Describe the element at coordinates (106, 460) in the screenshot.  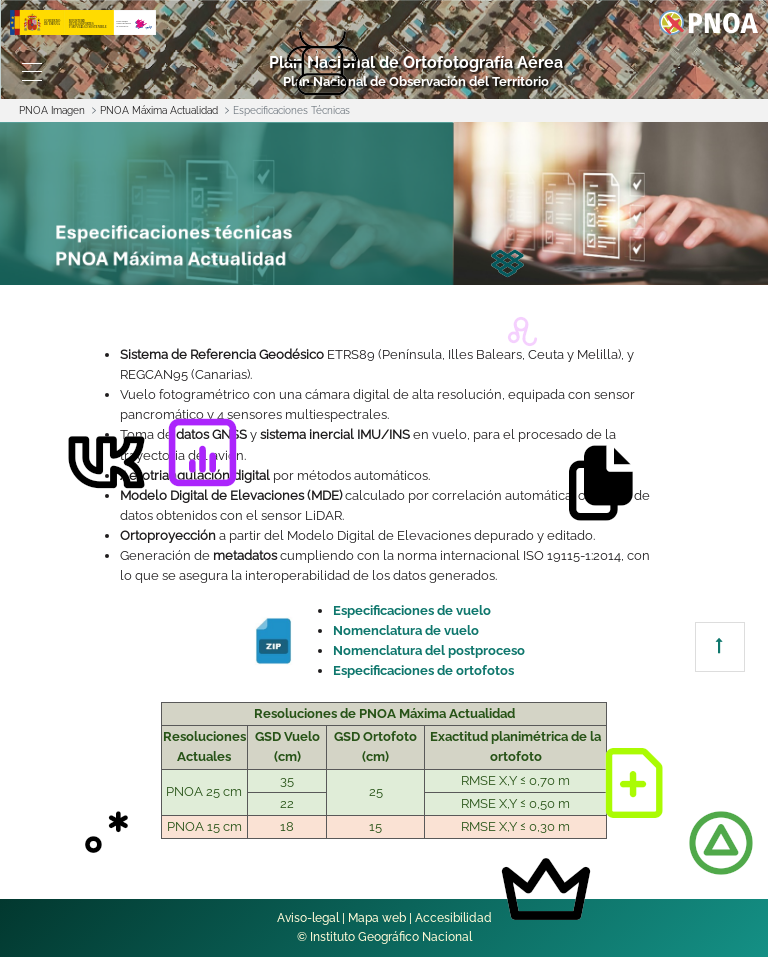
I see `open VK social network` at that location.